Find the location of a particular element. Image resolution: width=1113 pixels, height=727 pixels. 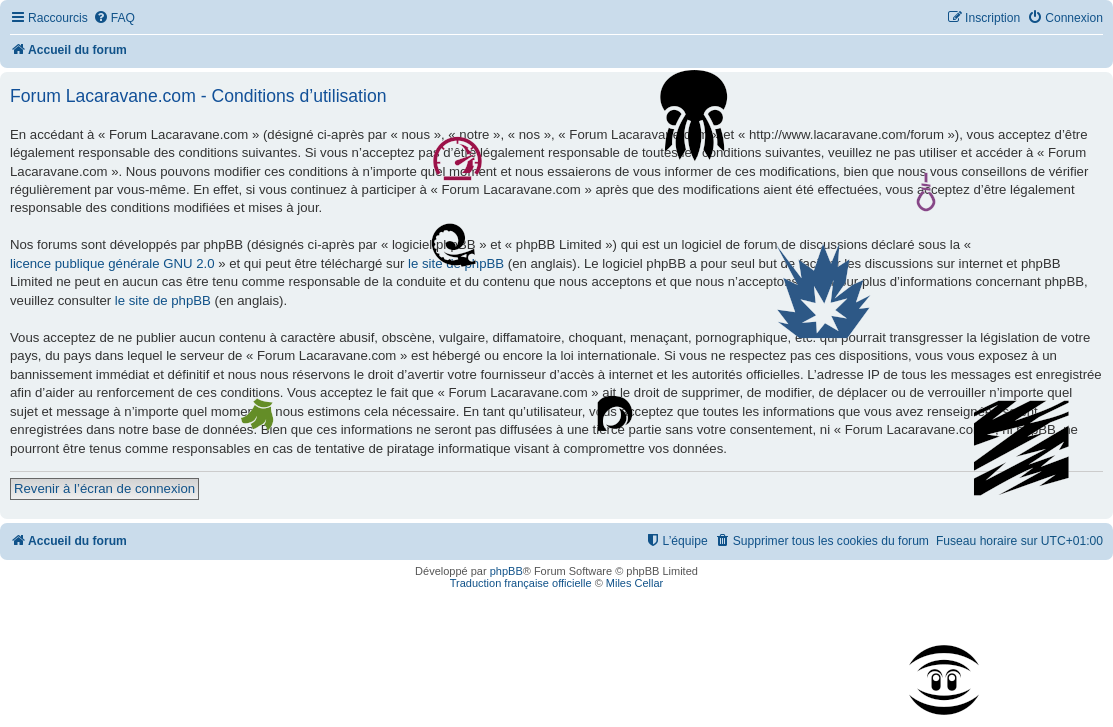

select squid or cephalopod character is located at coordinates (694, 117).